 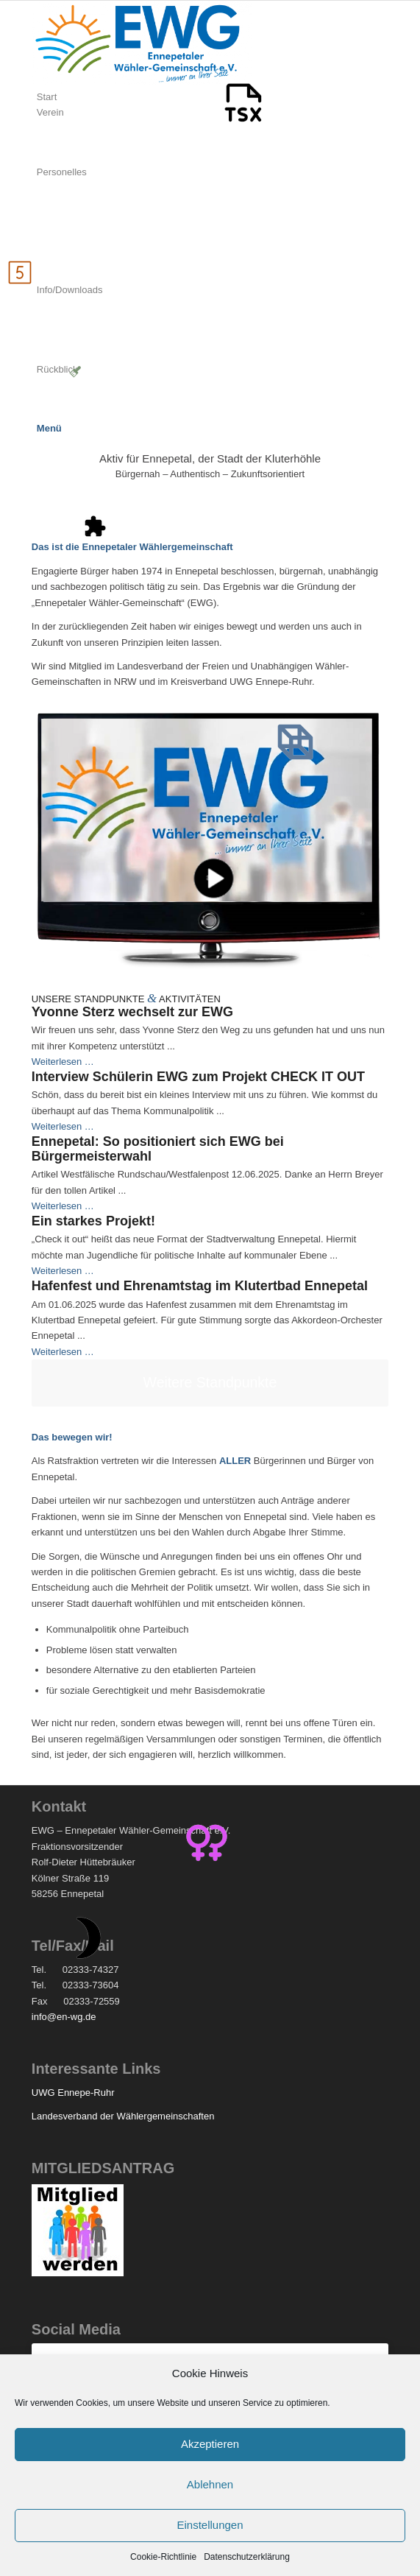 I want to click on access painting or drawing tools, so click(x=75, y=371).